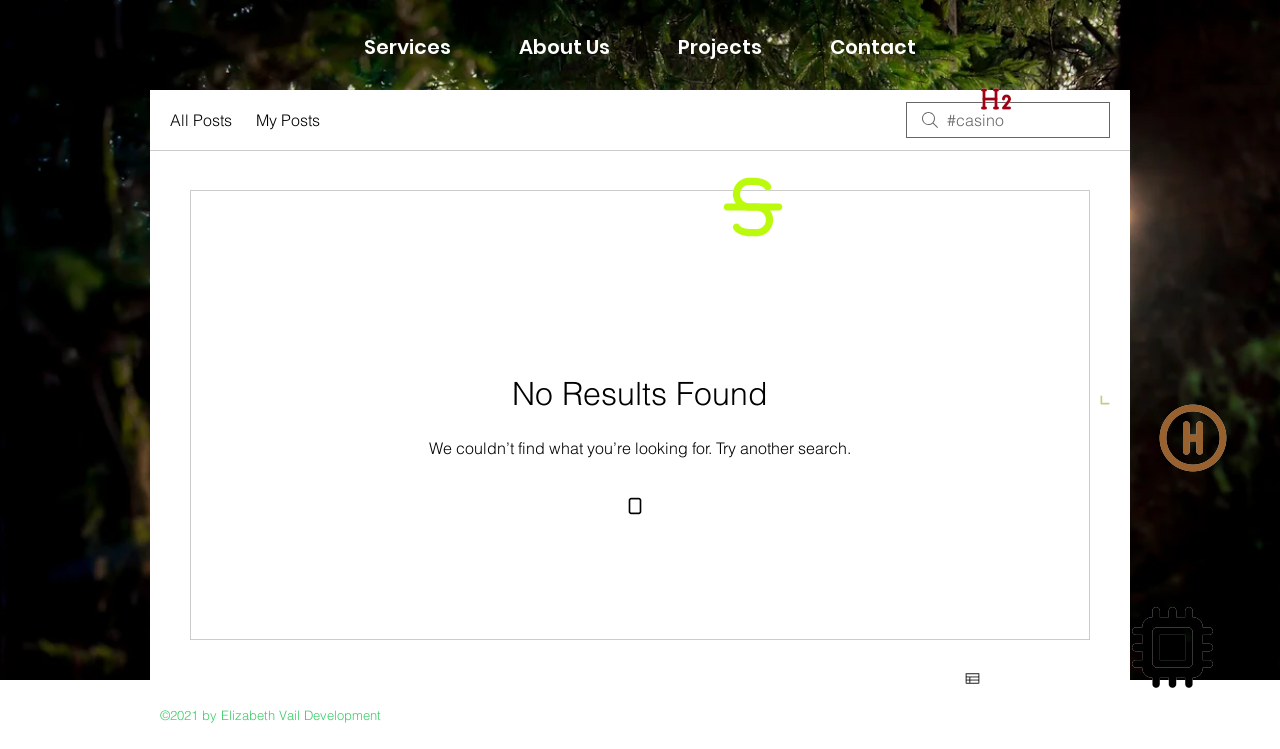 This screenshot has height=749, width=1280. I want to click on navigate to the bottom-left corner, so click(1105, 400).